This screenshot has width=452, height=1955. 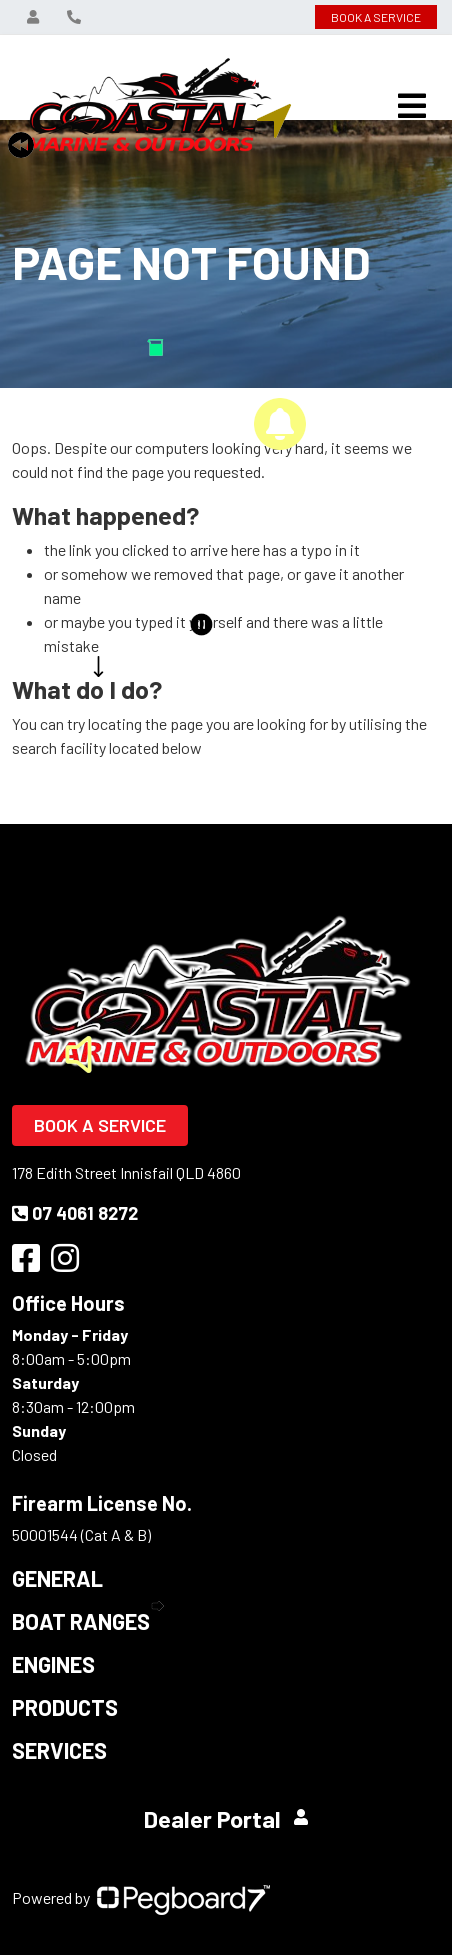 I want to click on pause media playback, so click(x=201, y=624).